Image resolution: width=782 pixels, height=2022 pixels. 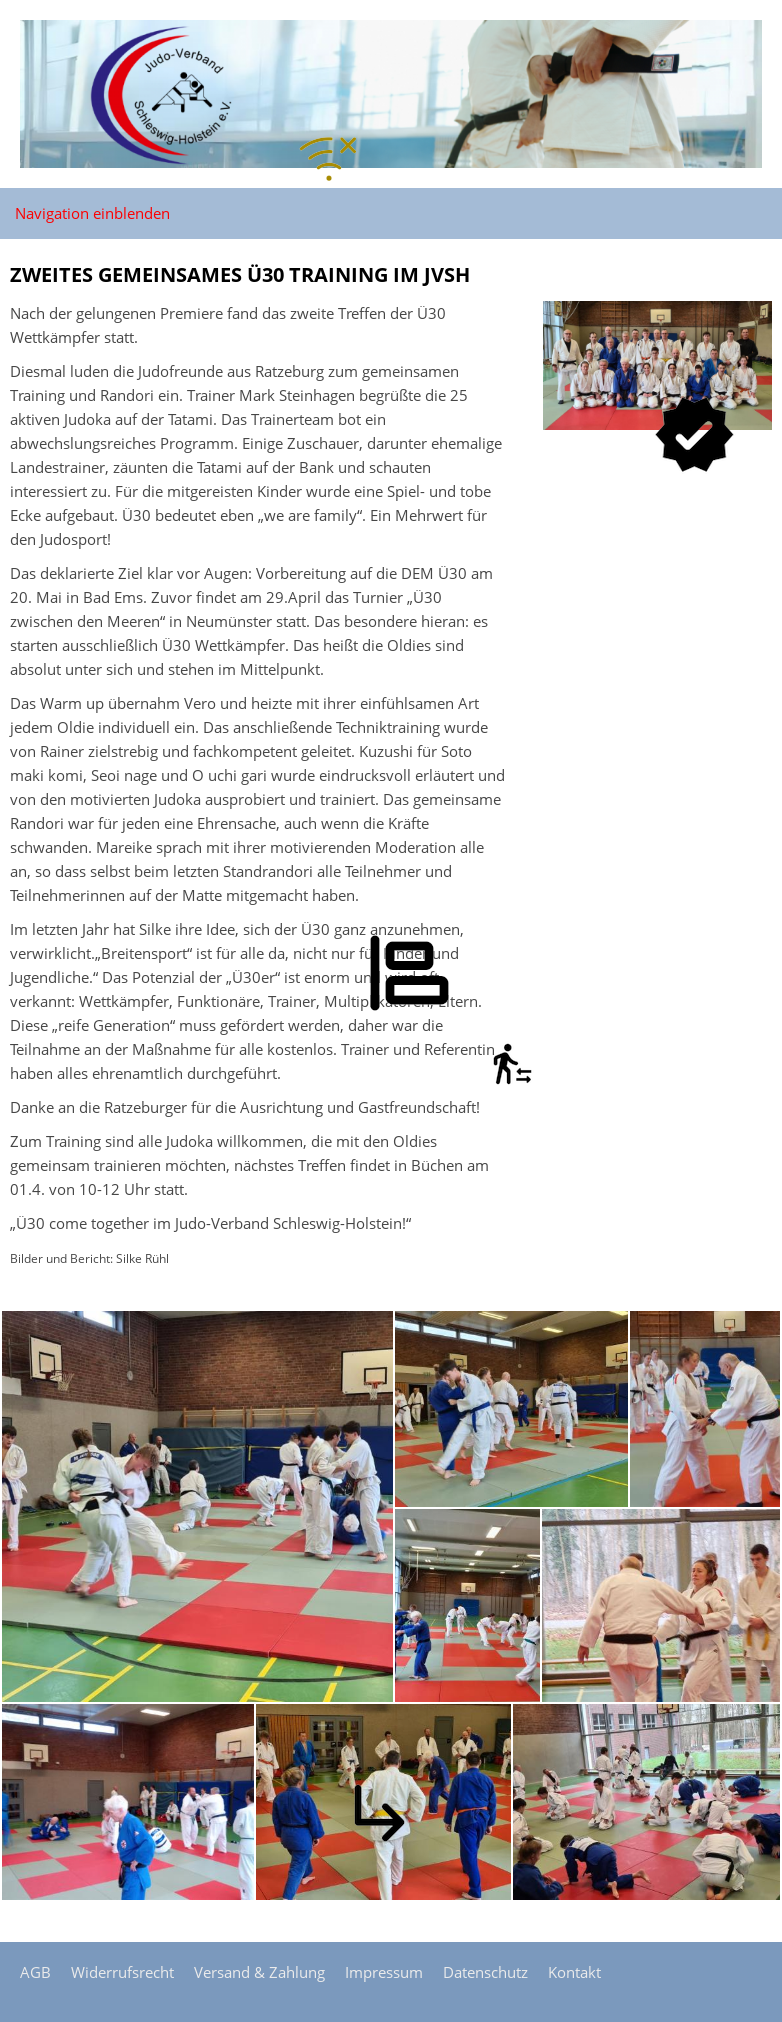 I want to click on no wifi connection available, so click(x=329, y=158).